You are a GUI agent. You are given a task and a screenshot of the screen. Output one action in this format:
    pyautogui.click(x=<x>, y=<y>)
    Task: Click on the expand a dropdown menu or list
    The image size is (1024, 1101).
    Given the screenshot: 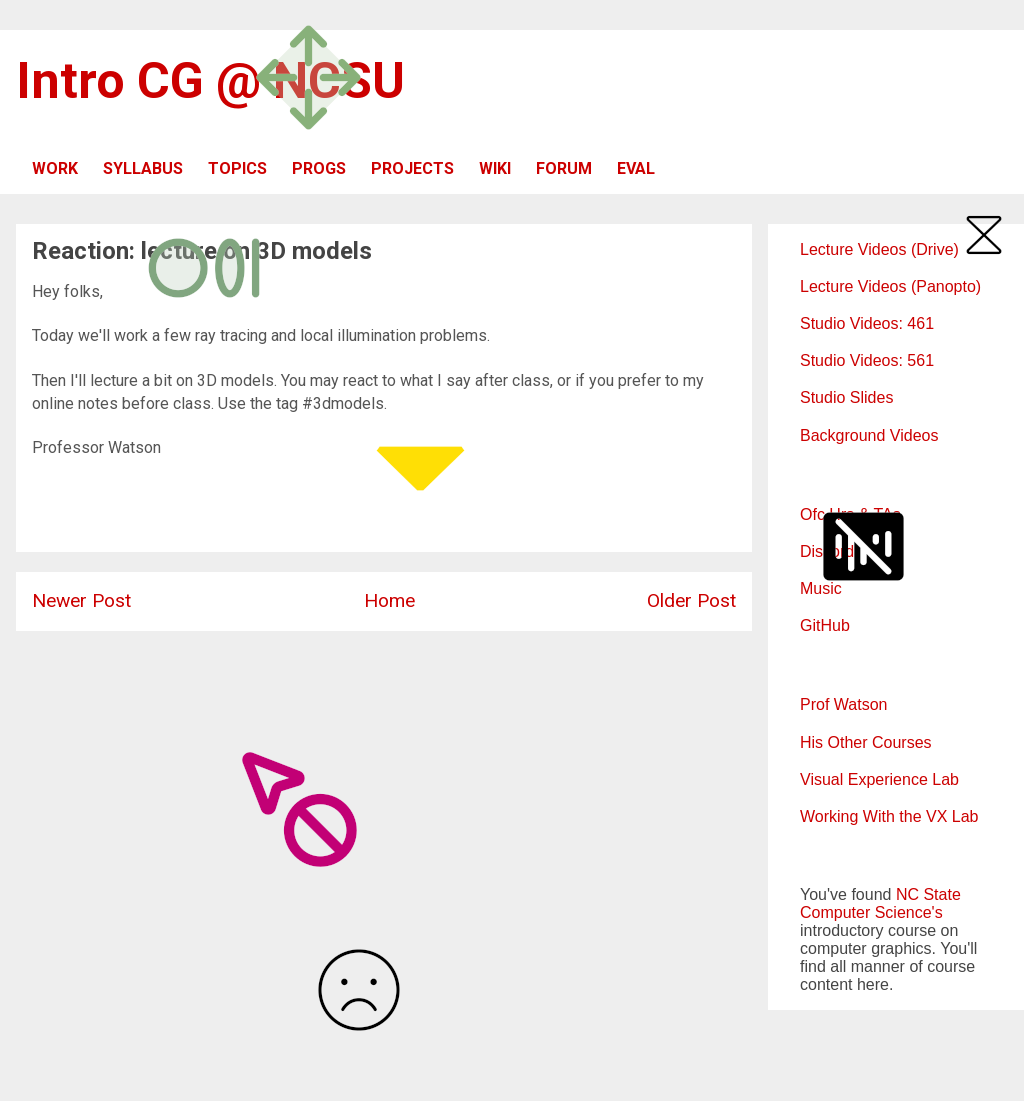 What is the action you would take?
    pyautogui.click(x=420, y=468)
    